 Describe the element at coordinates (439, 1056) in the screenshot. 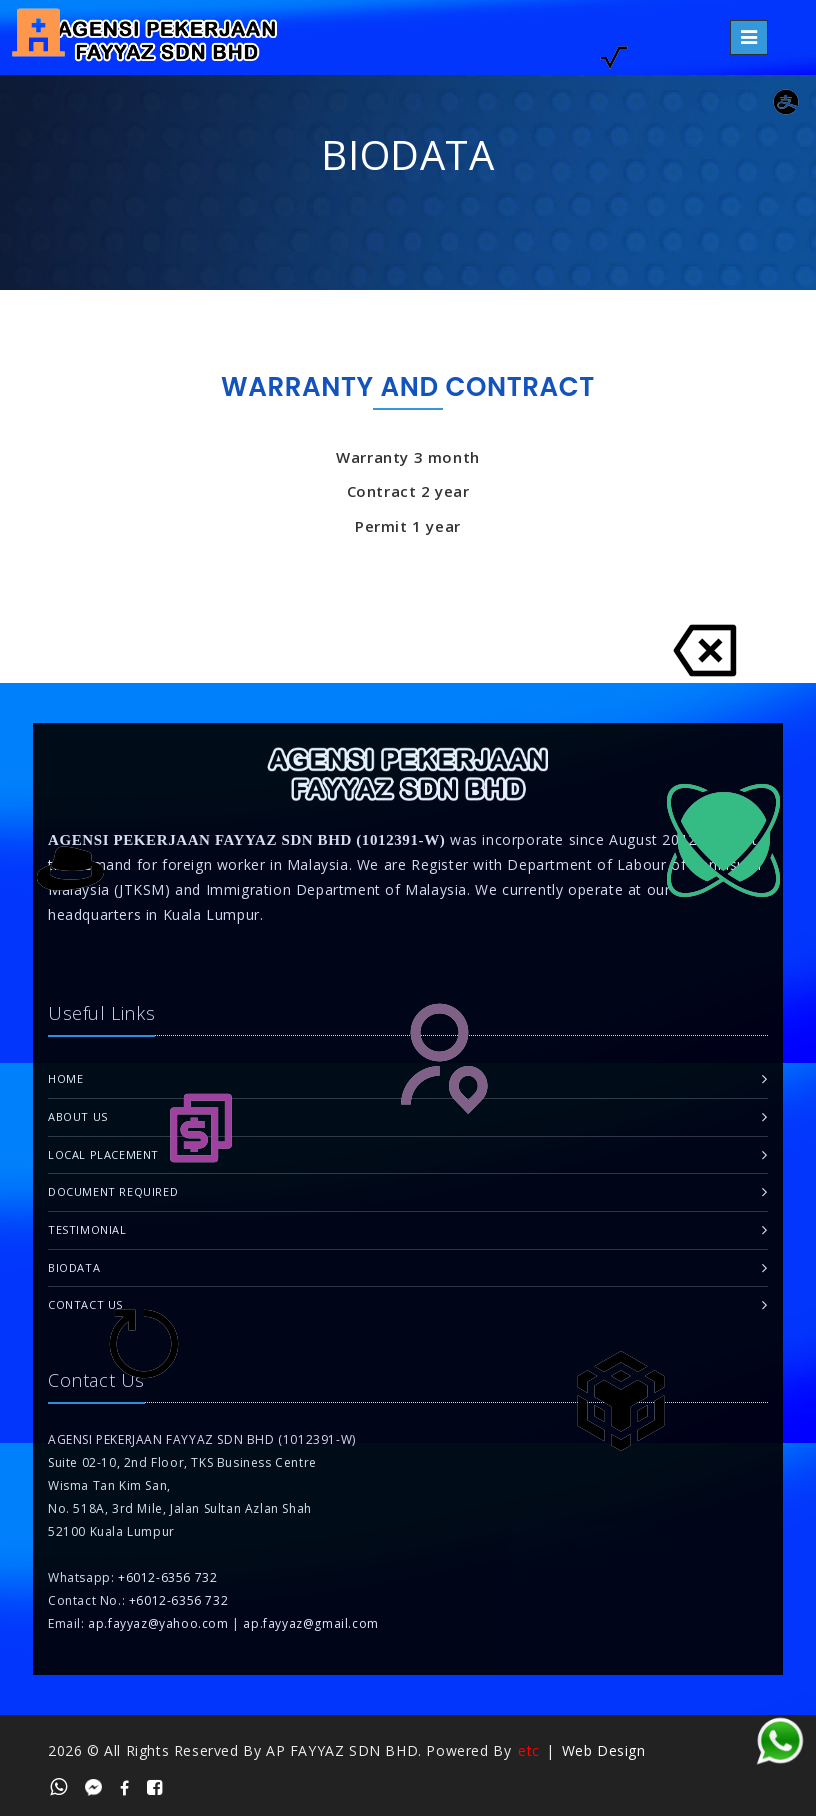

I see `view user's current location` at that location.